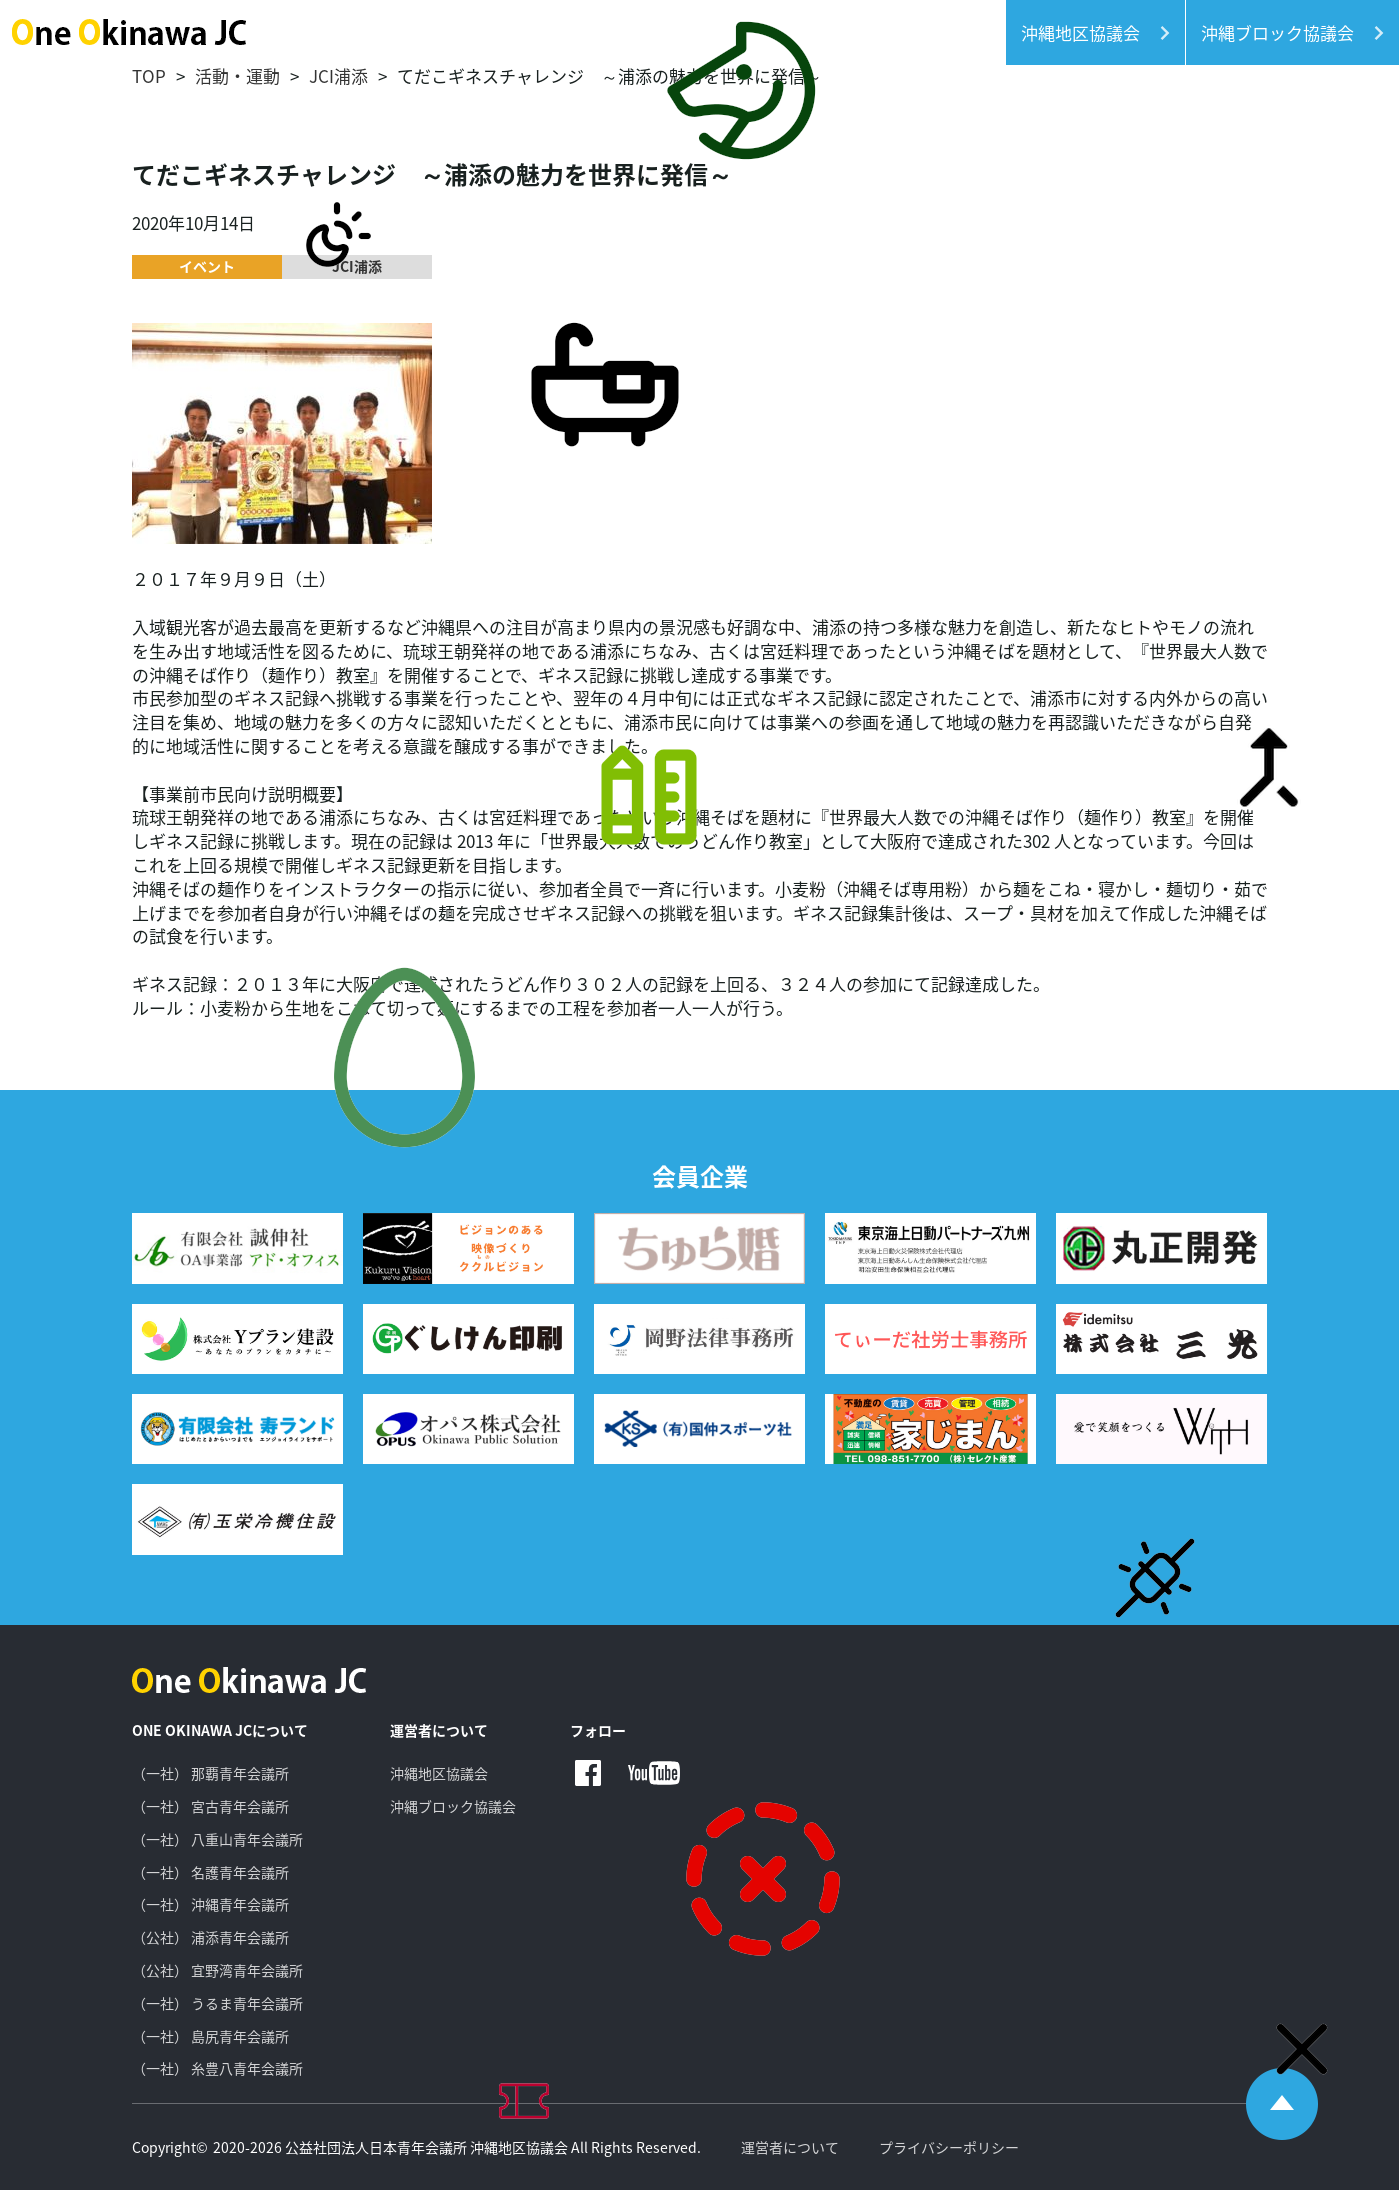 The image size is (1399, 2190). I want to click on toggle between light and dark mode, so click(337, 236).